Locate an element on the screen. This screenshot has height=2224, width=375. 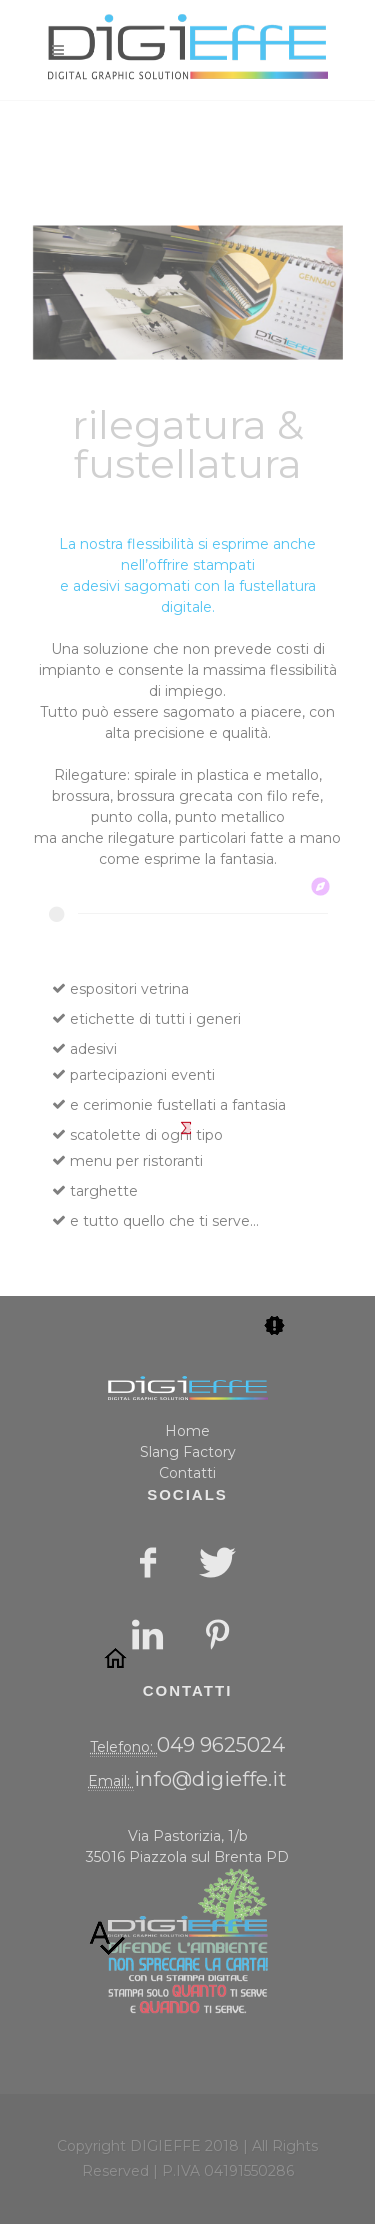
check spelling and grammar is located at coordinates (106, 1937).